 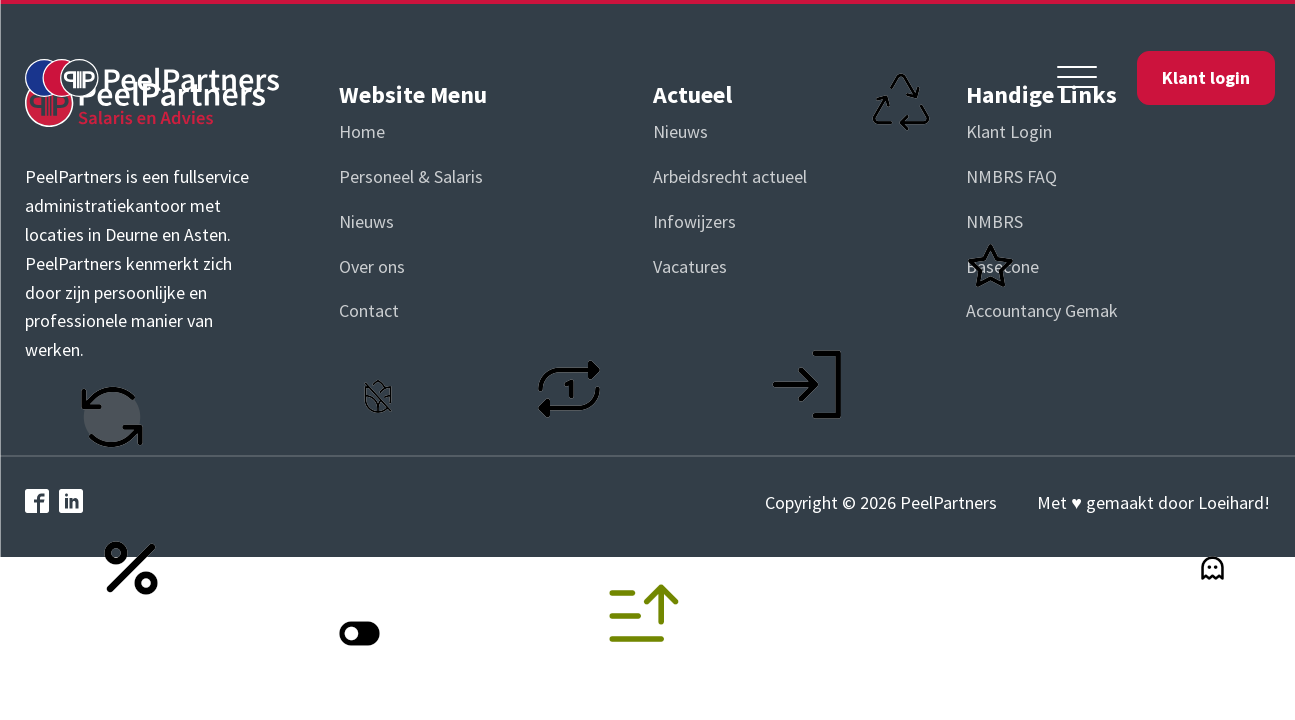 I want to click on sign in to your account, so click(x=812, y=384).